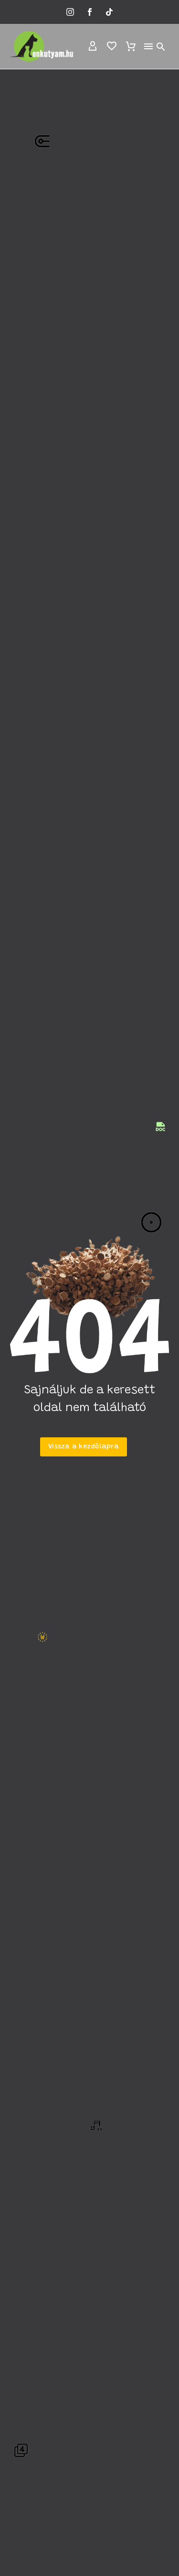  What do you see at coordinates (160, 1127) in the screenshot?
I see `open a document file` at bounding box center [160, 1127].